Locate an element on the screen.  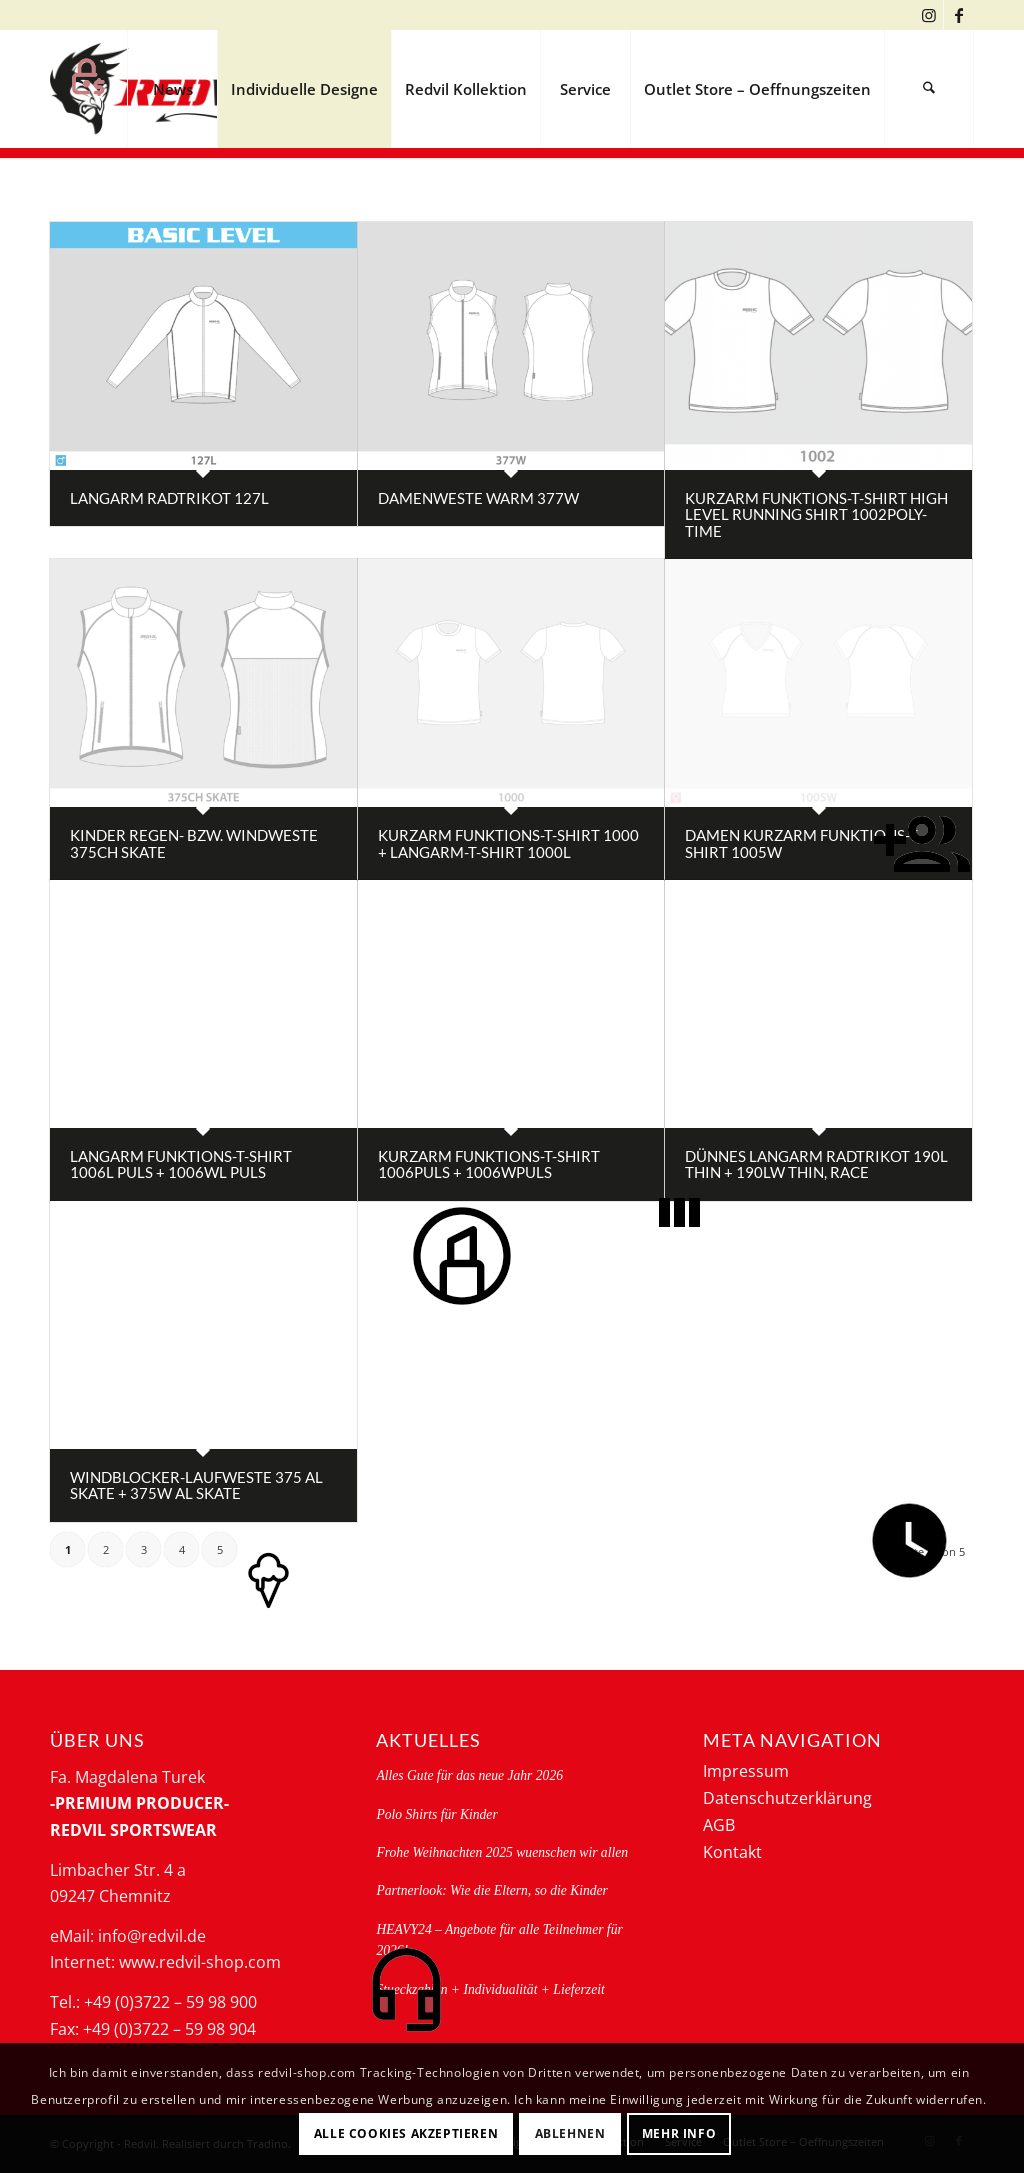
switch to week view in calendar is located at coordinates (680, 1212).